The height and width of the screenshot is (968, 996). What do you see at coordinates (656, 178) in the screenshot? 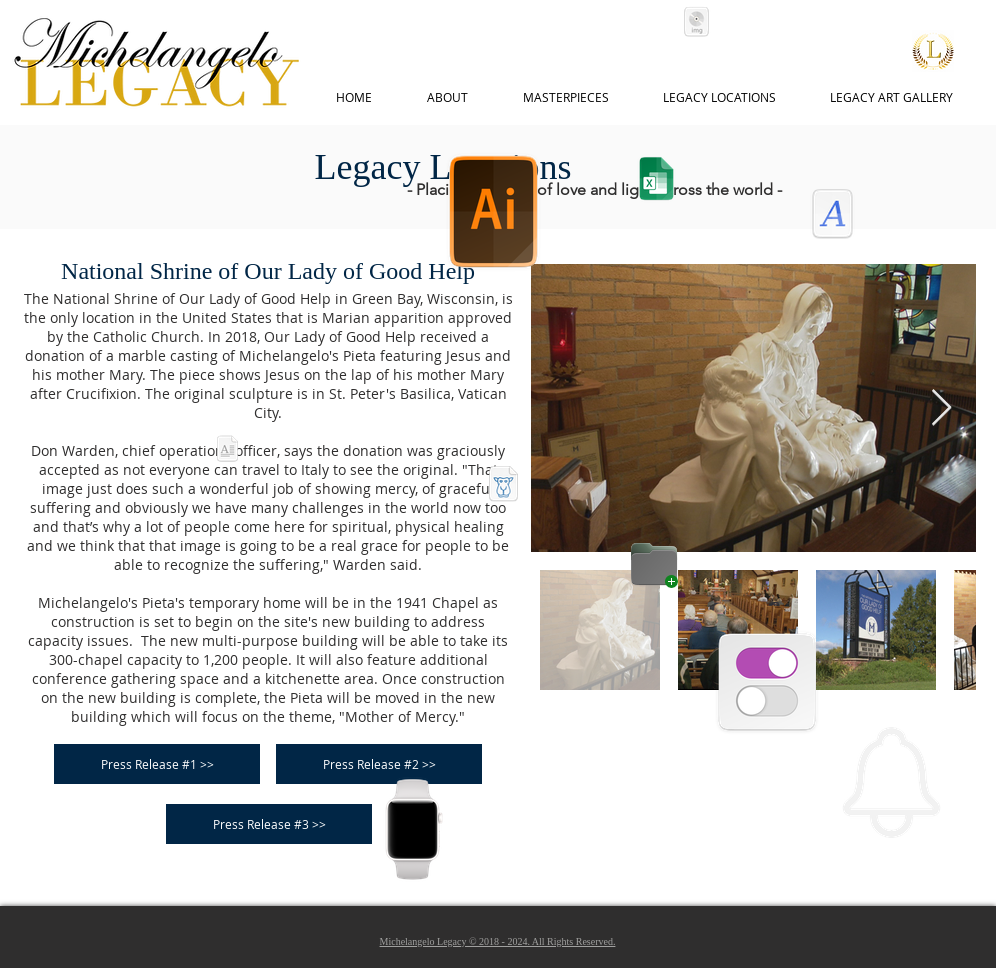
I see `open microsoft excel spreadsheet file` at bounding box center [656, 178].